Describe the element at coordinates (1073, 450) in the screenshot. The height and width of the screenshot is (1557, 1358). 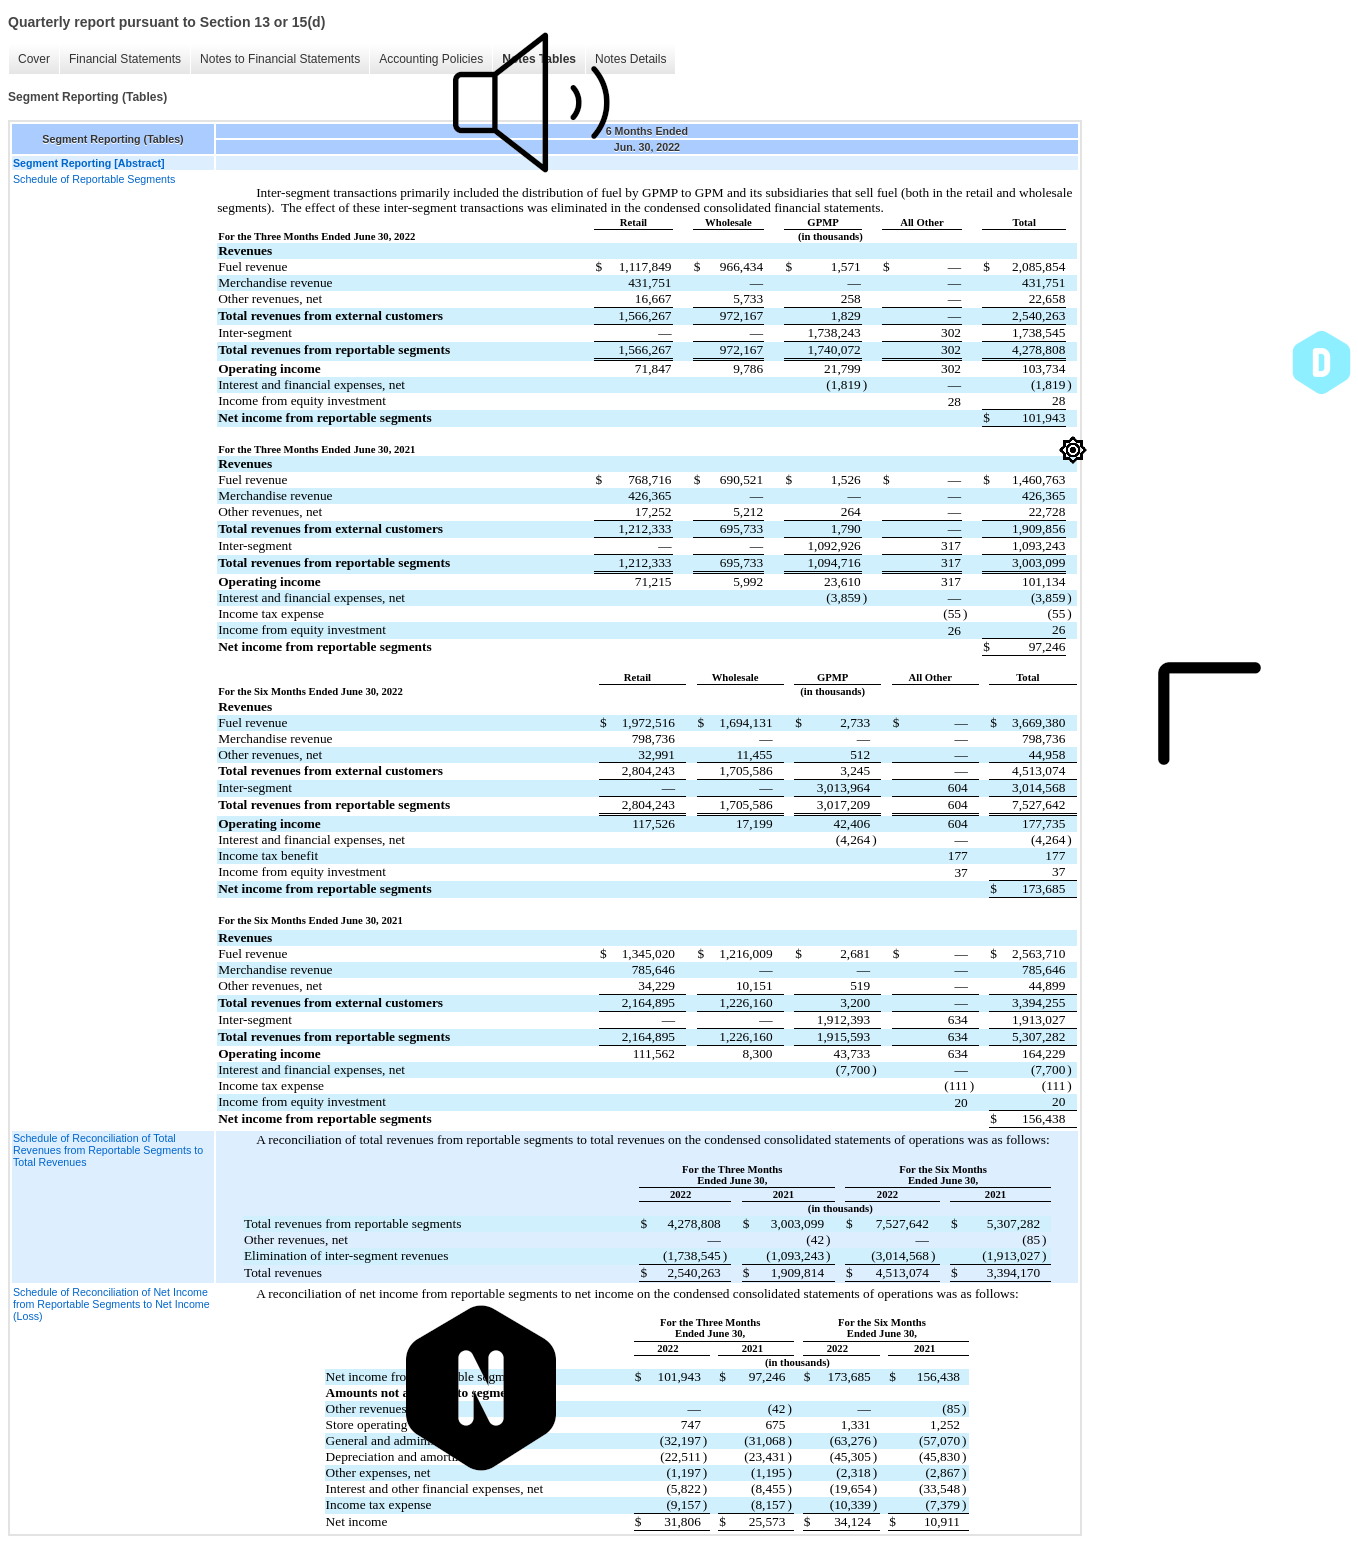
I see `increase screen brightness` at that location.